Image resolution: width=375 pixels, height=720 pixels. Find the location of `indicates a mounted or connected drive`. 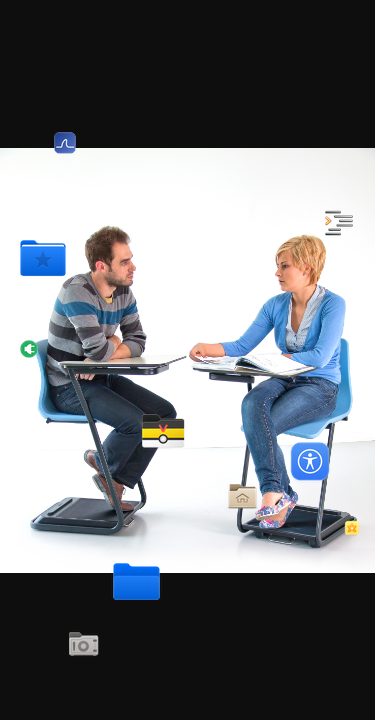

indicates a mounted or connected drive is located at coordinates (29, 349).